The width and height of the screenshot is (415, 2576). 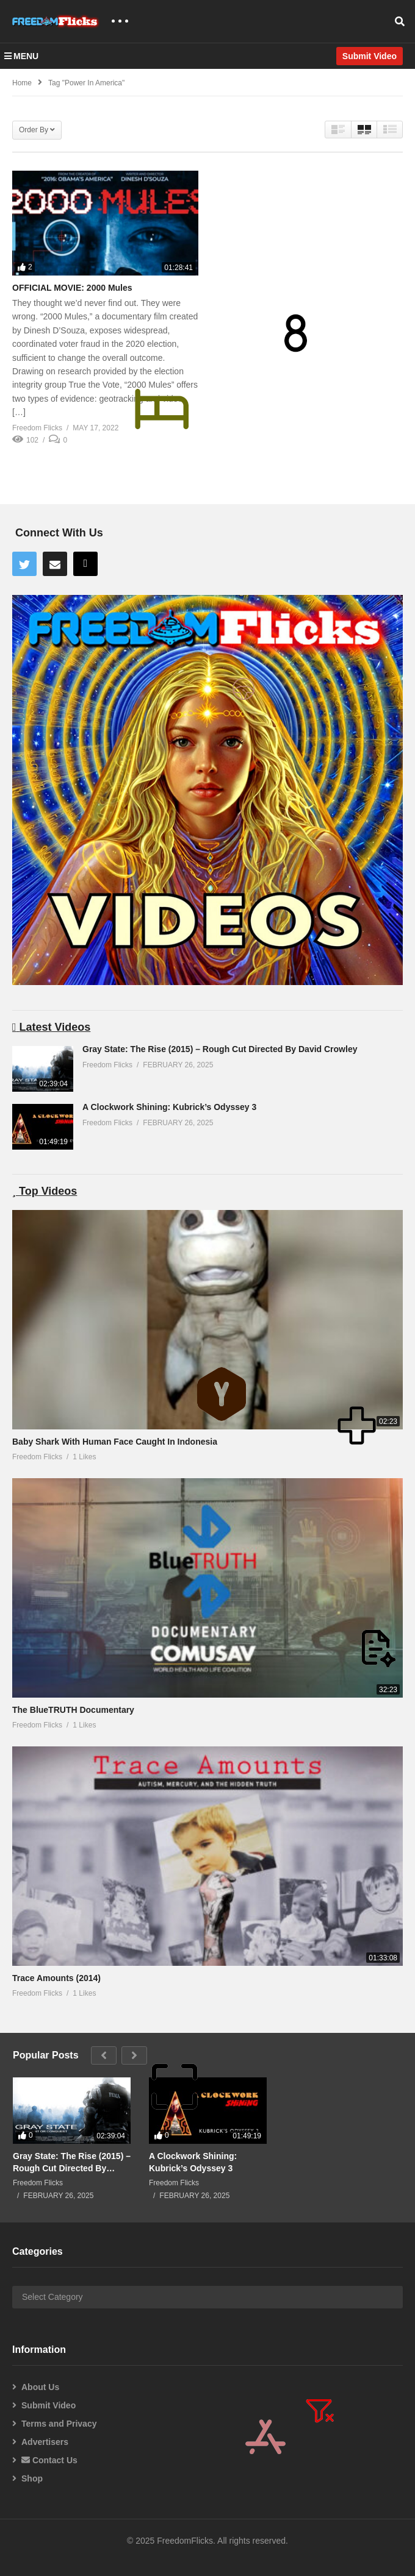 What do you see at coordinates (222, 1394) in the screenshot?
I see `indicates a Y Combinator or YC-related feature` at bounding box center [222, 1394].